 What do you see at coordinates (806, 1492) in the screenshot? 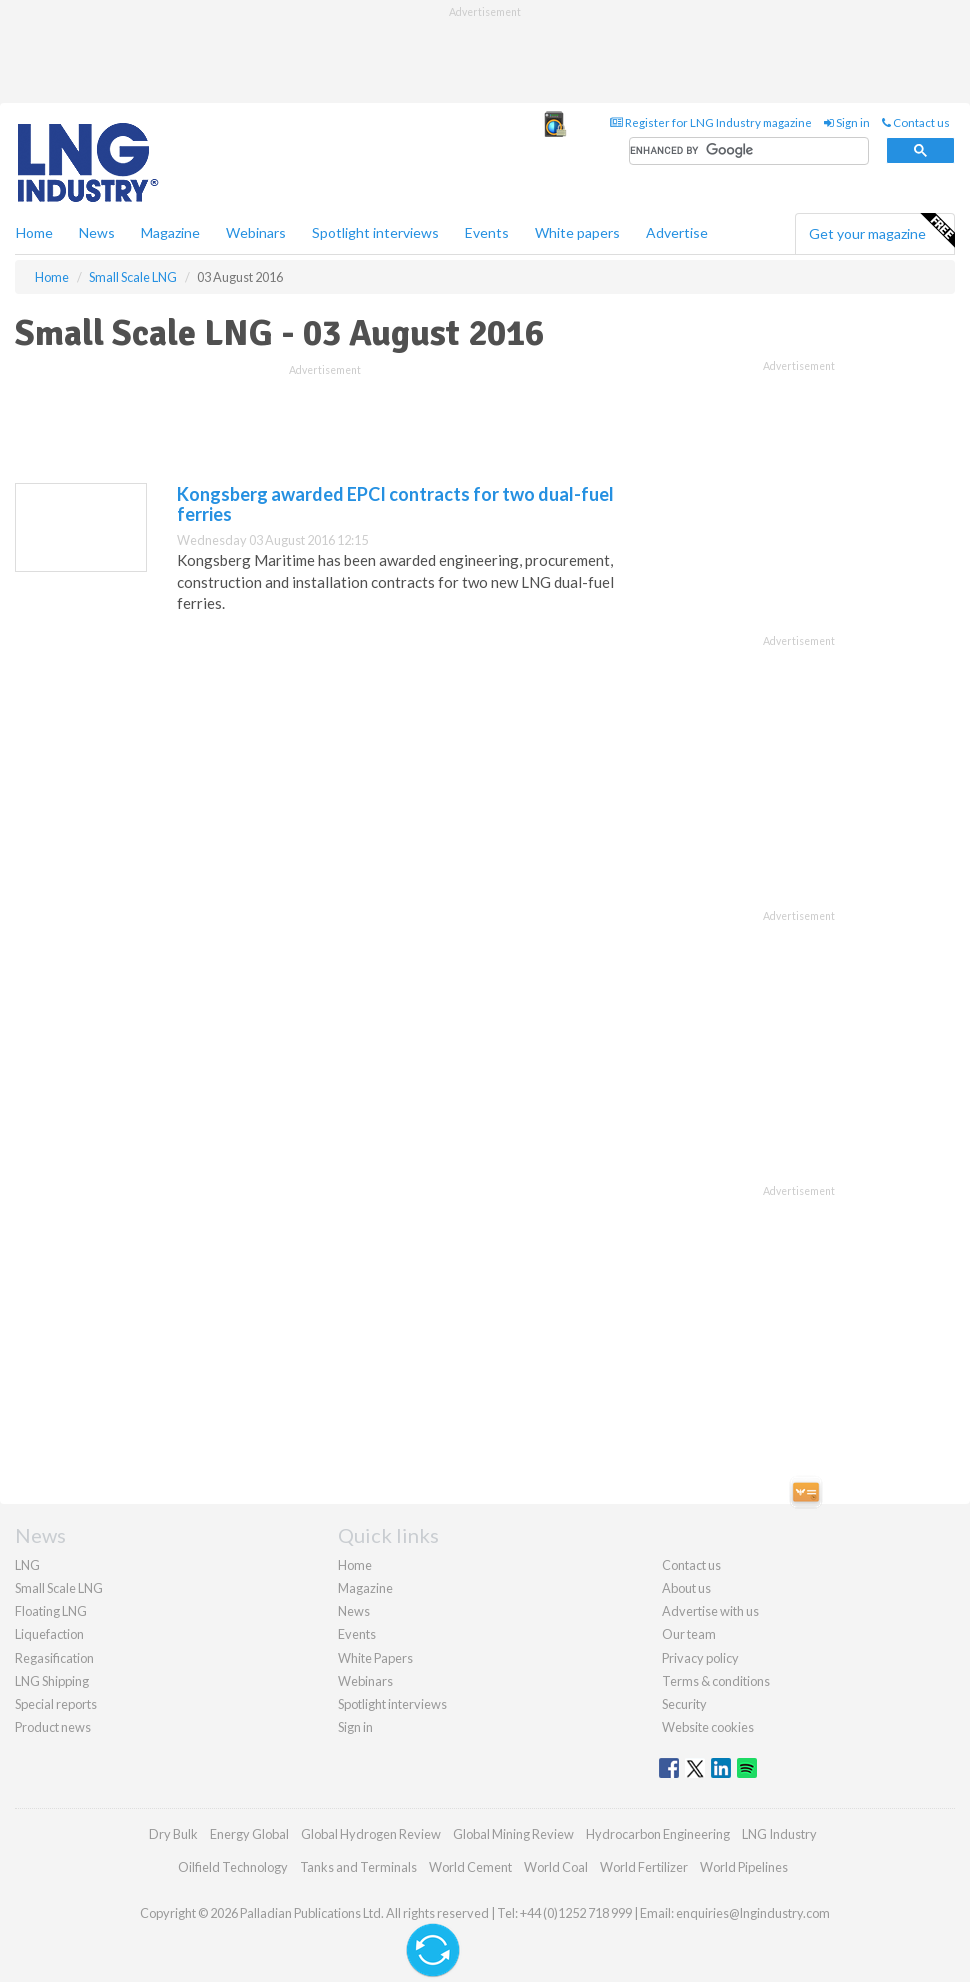
I see `open kandji passport login or authentication` at bounding box center [806, 1492].